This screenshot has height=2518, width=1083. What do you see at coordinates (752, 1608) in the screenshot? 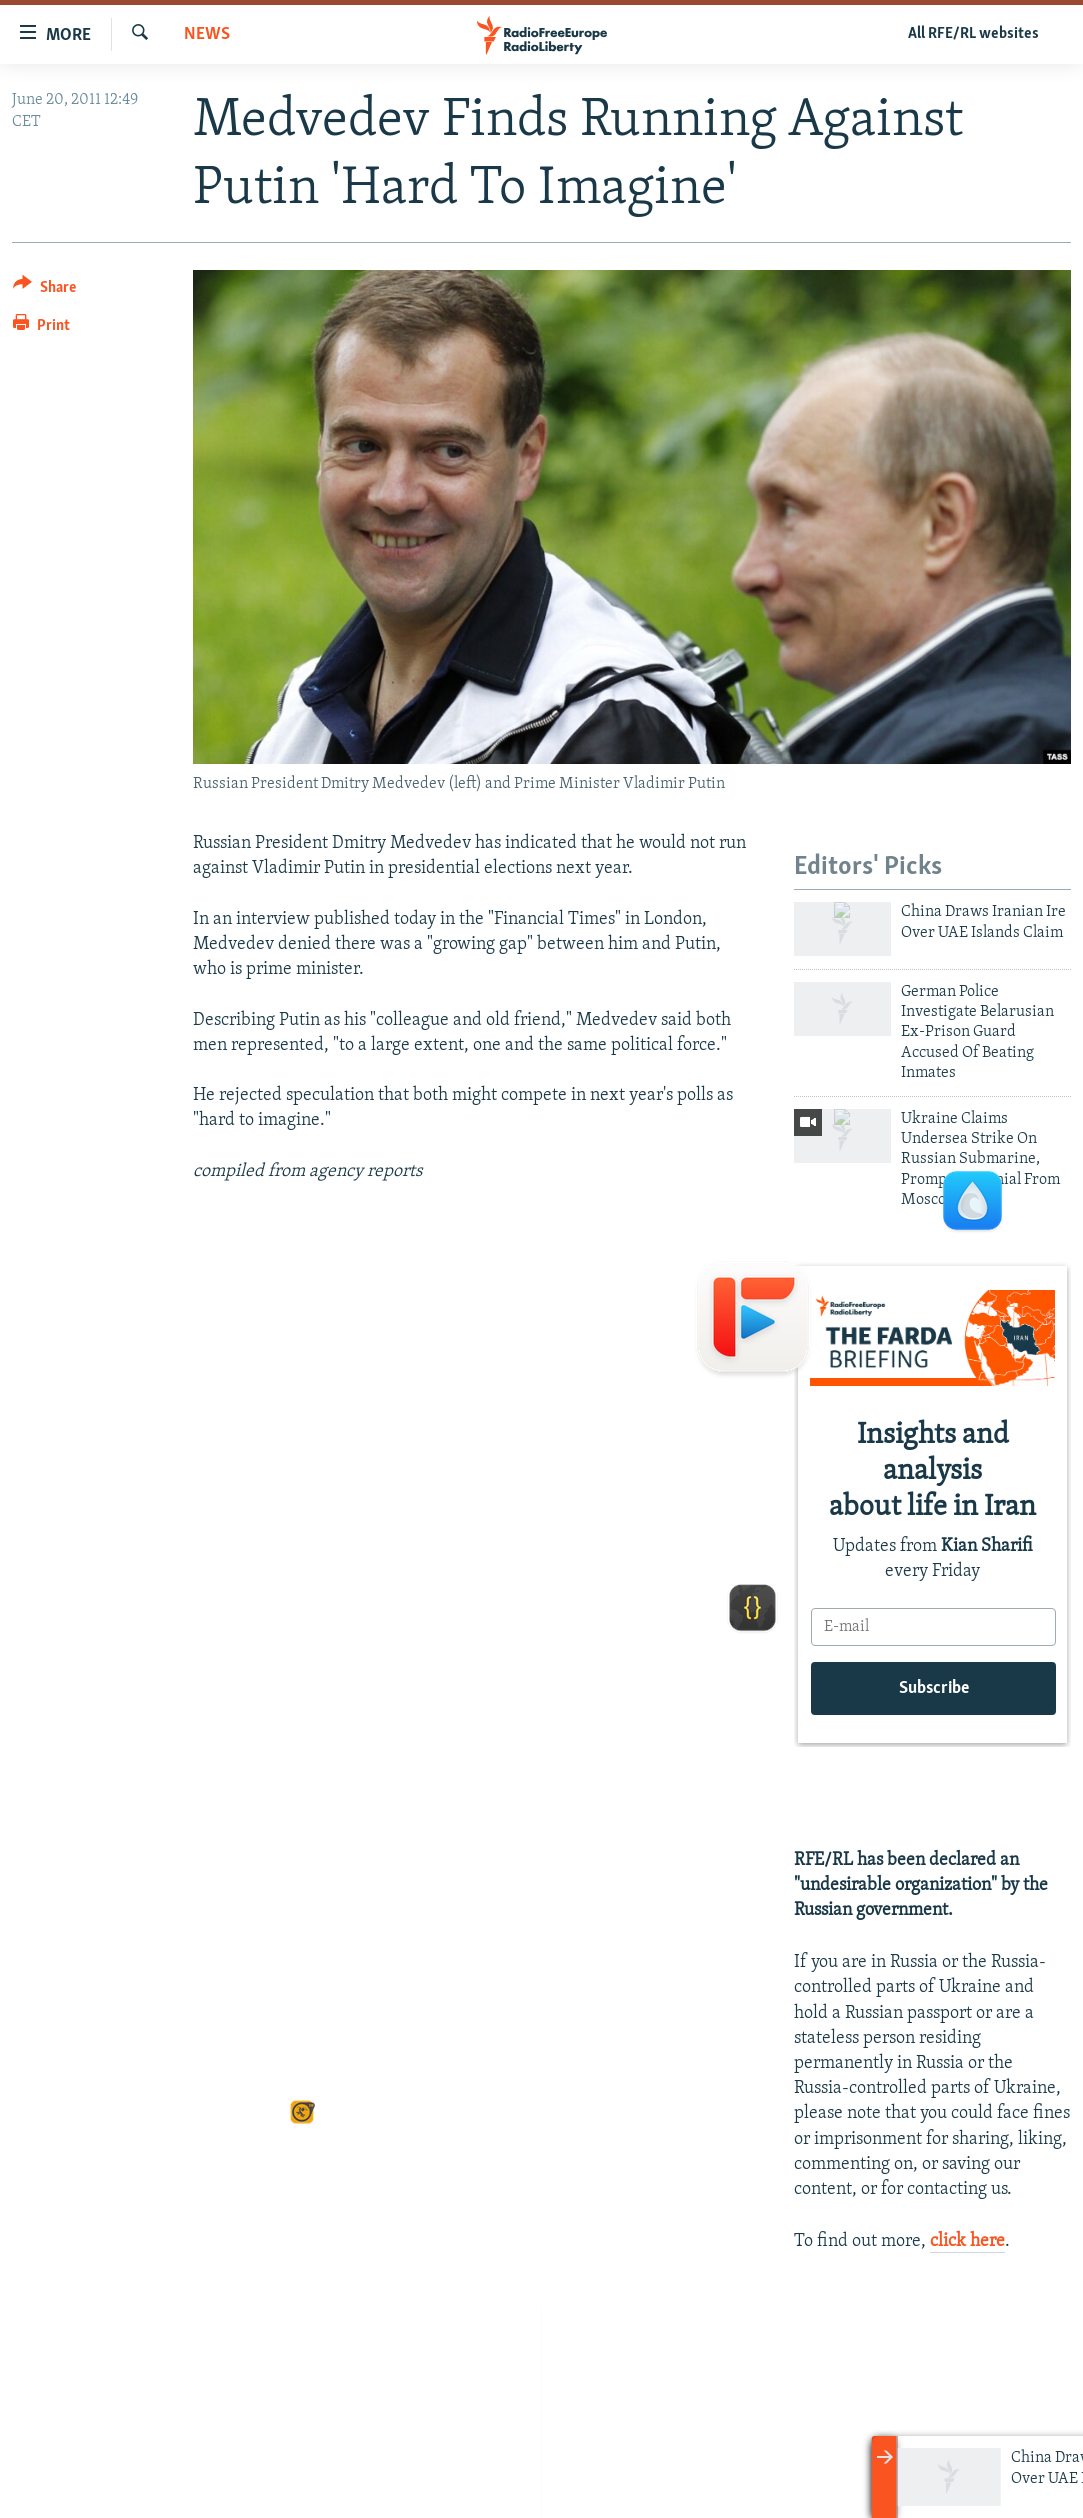
I see `access stylesheet preferences for web browser` at bounding box center [752, 1608].